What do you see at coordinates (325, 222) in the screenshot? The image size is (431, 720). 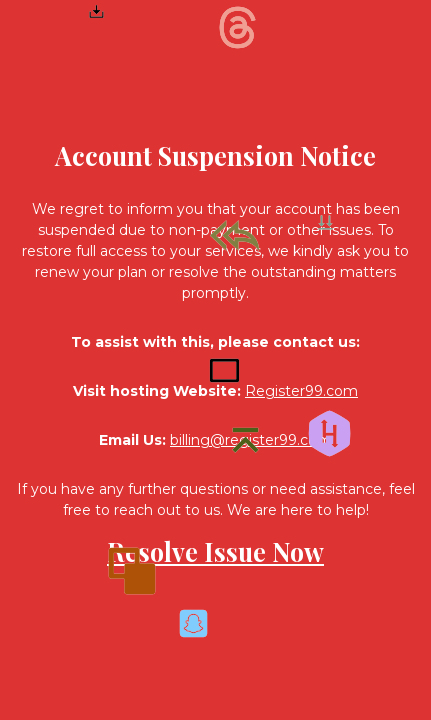 I see `align selected elements to the bottom` at bounding box center [325, 222].